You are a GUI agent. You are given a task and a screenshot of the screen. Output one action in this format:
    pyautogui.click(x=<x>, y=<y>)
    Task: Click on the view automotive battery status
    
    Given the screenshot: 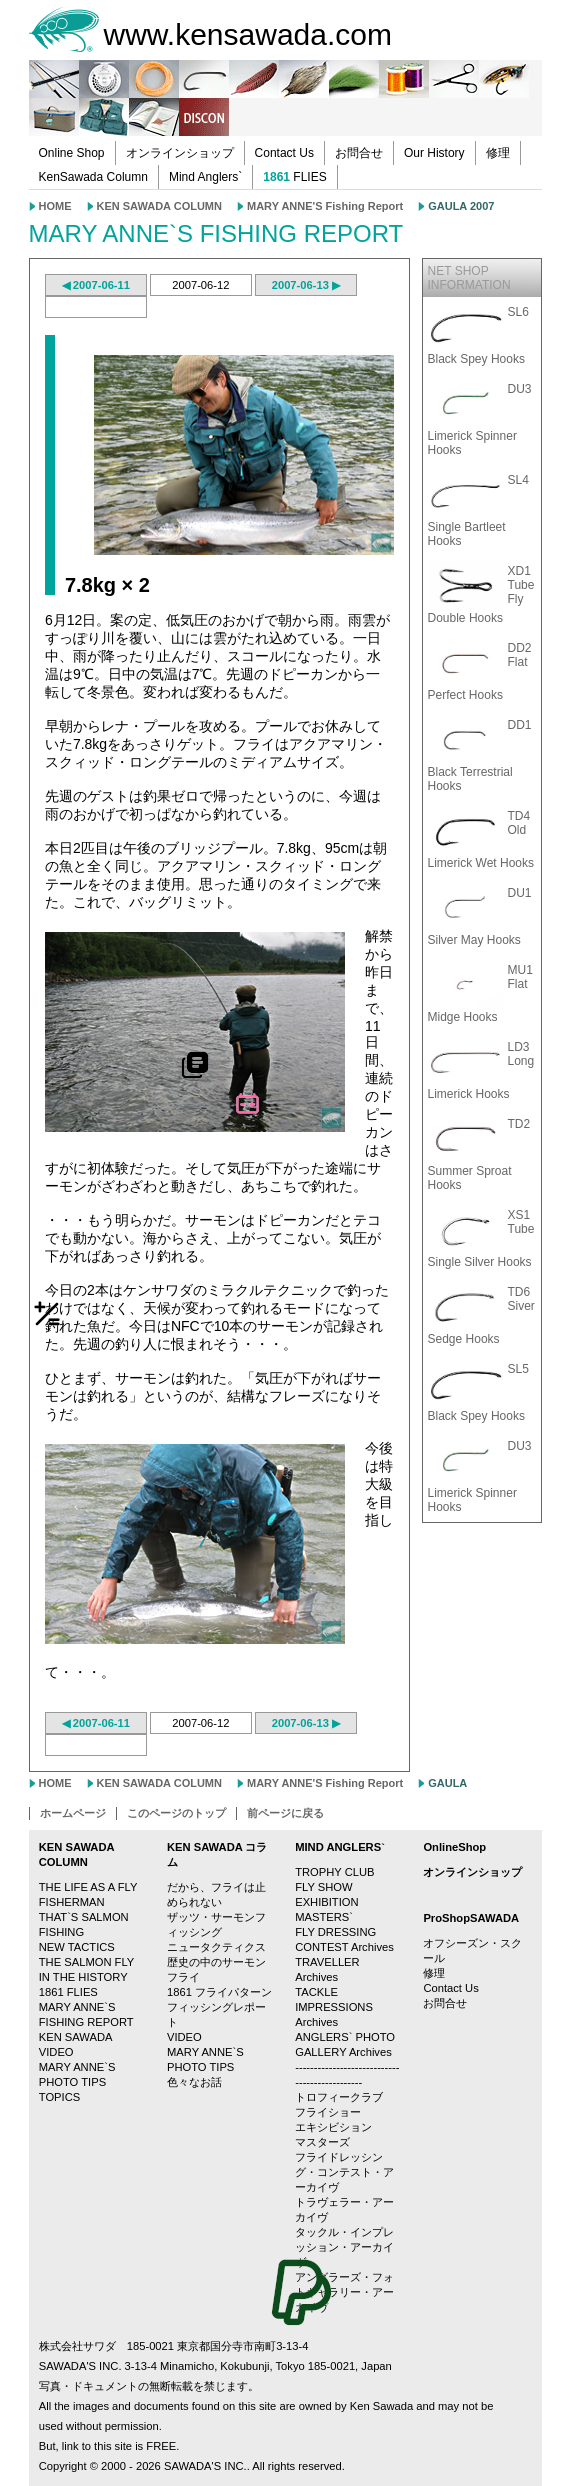 What is the action you would take?
    pyautogui.click(x=247, y=1104)
    